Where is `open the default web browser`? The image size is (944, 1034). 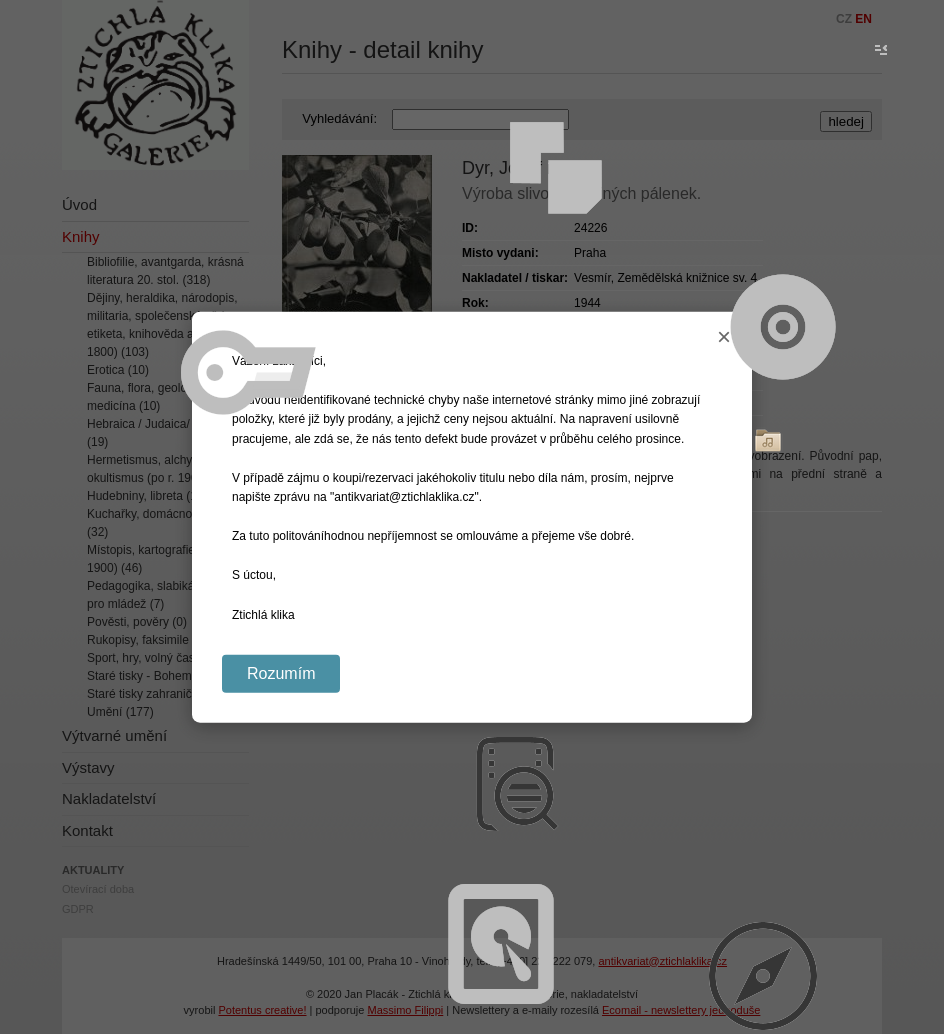 open the default web browser is located at coordinates (763, 976).